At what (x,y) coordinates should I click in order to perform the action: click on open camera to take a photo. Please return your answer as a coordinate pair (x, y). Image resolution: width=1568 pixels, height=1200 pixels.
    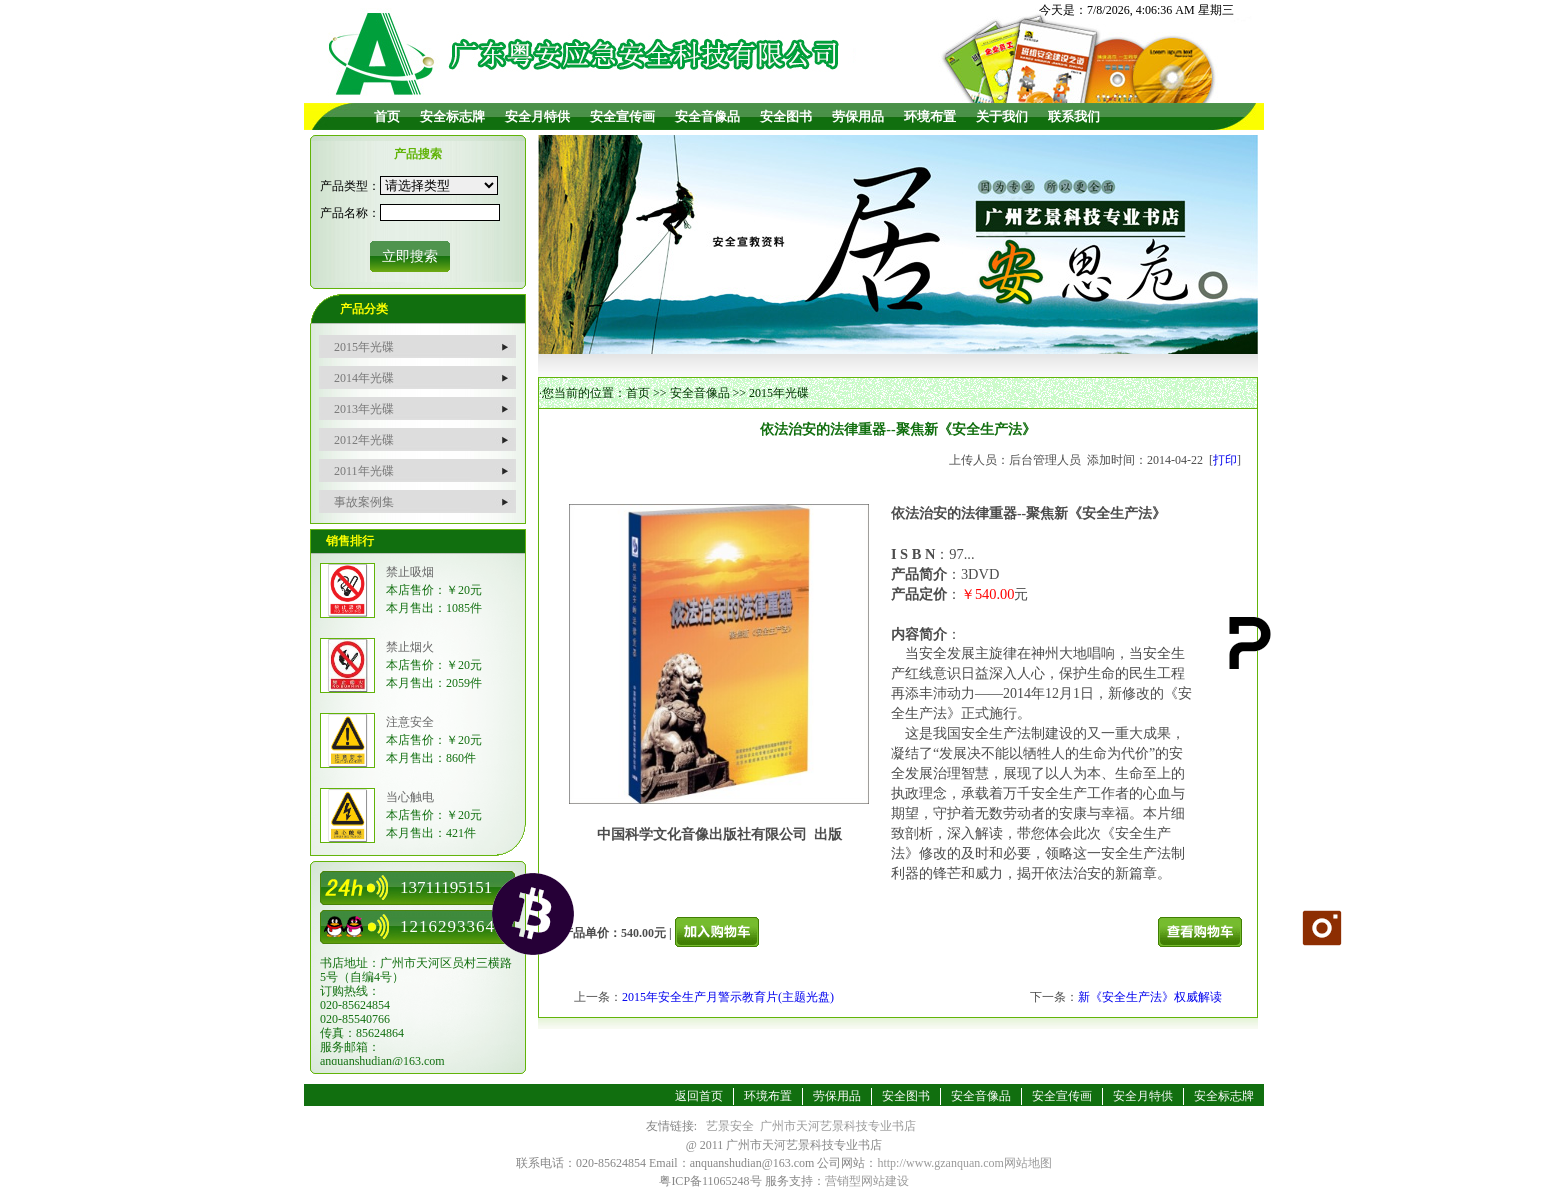
    Looking at the image, I should click on (1322, 928).